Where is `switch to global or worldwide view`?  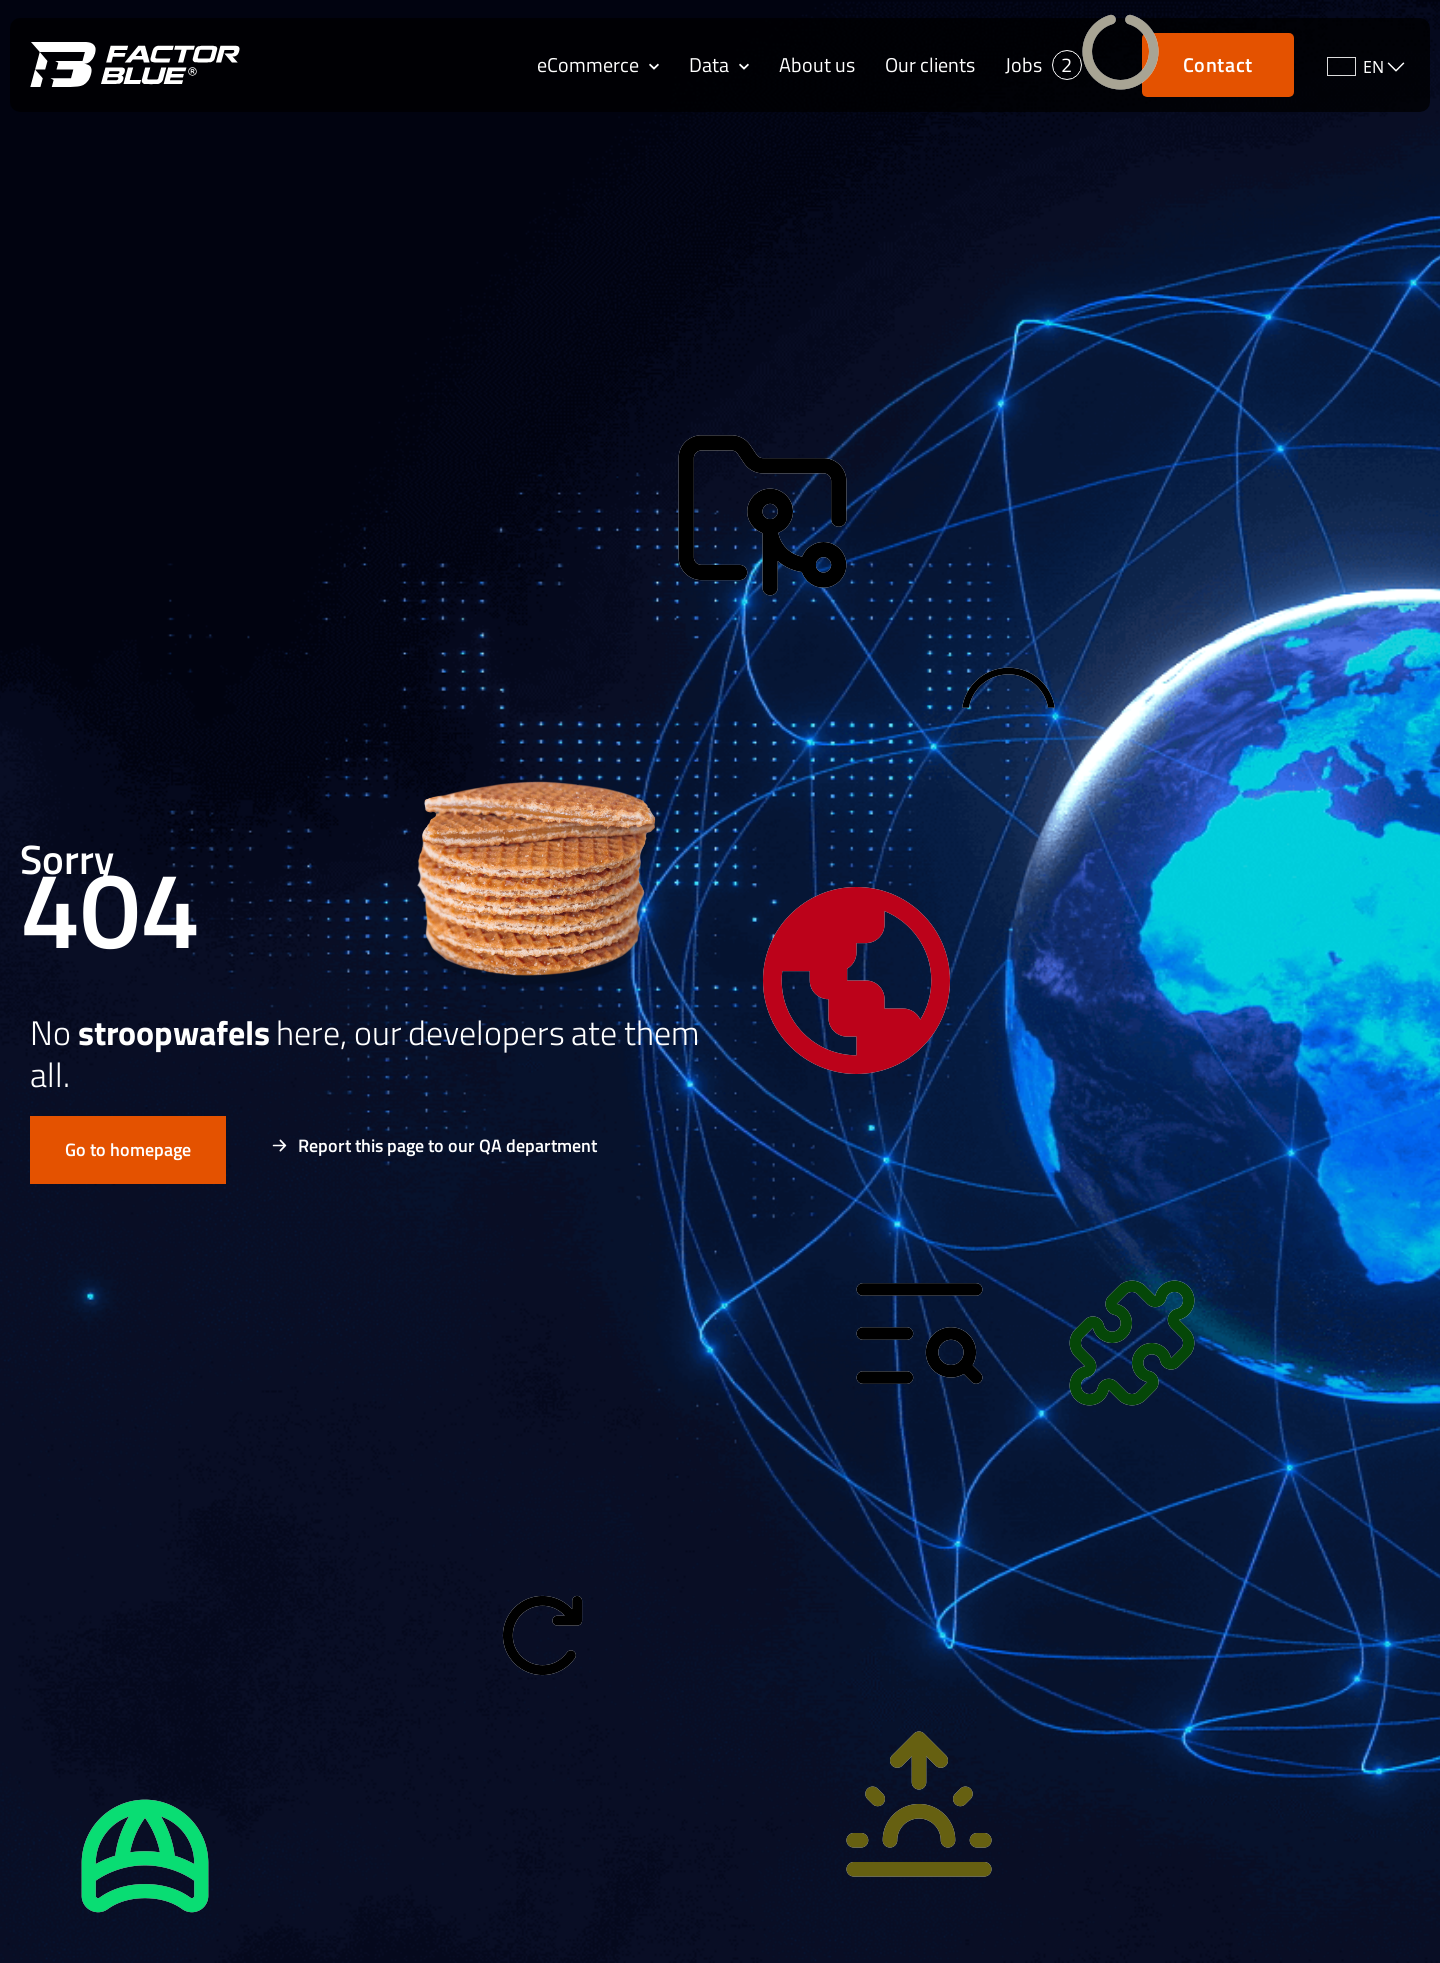
switch to global or worldwide view is located at coordinates (856, 980).